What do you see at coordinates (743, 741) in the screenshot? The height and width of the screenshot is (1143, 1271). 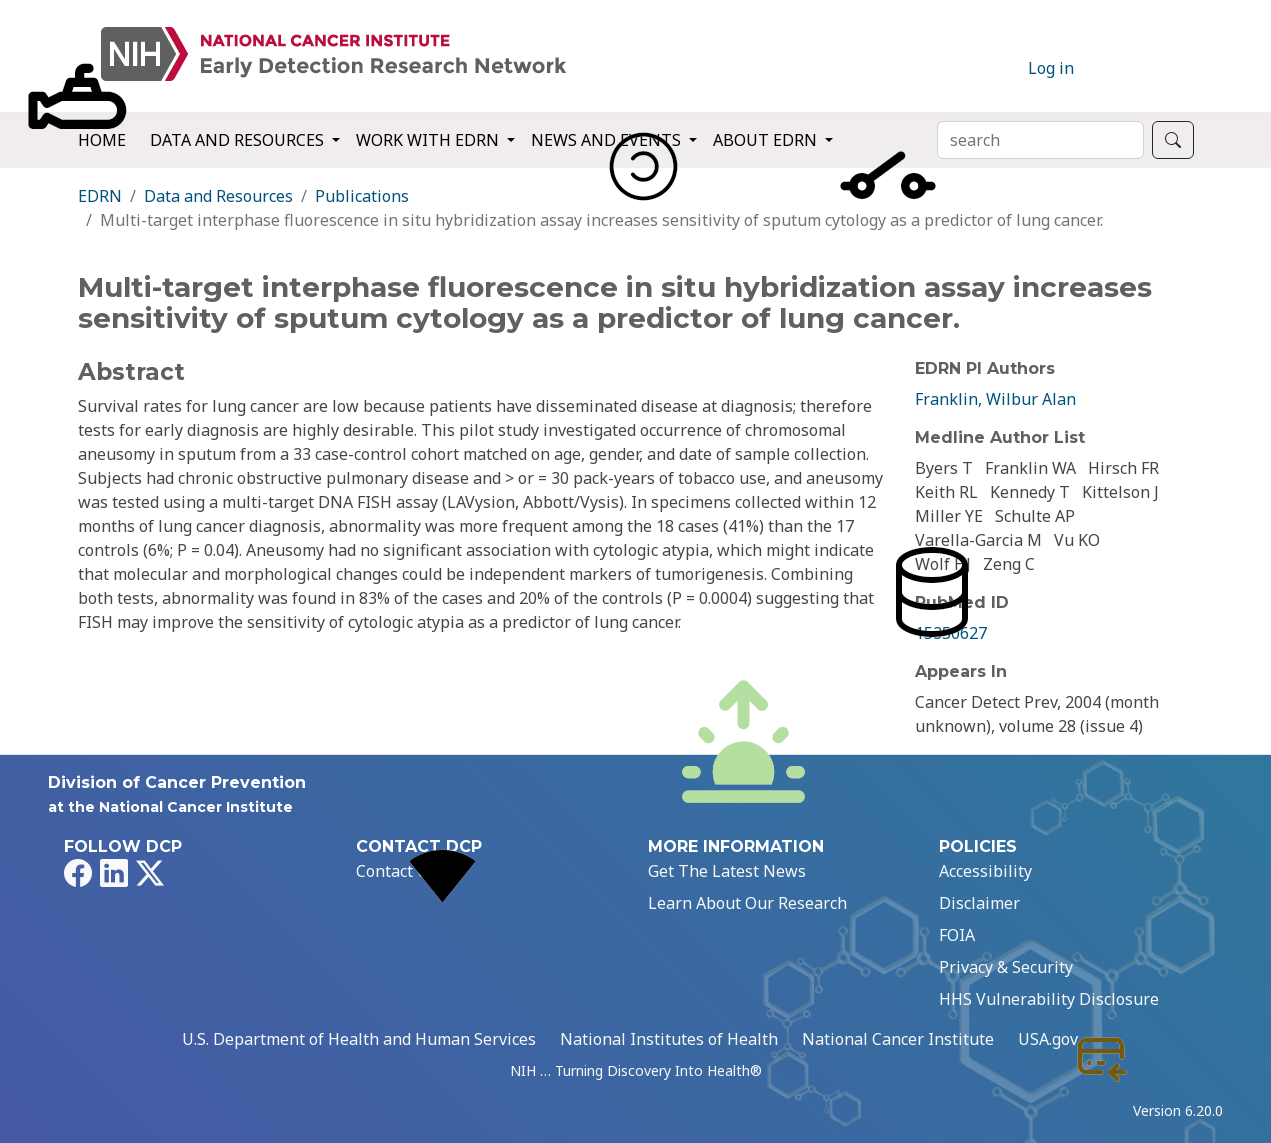 I see `set alarm for sunrise or morning wake-up` at bounding box center [743, 741].